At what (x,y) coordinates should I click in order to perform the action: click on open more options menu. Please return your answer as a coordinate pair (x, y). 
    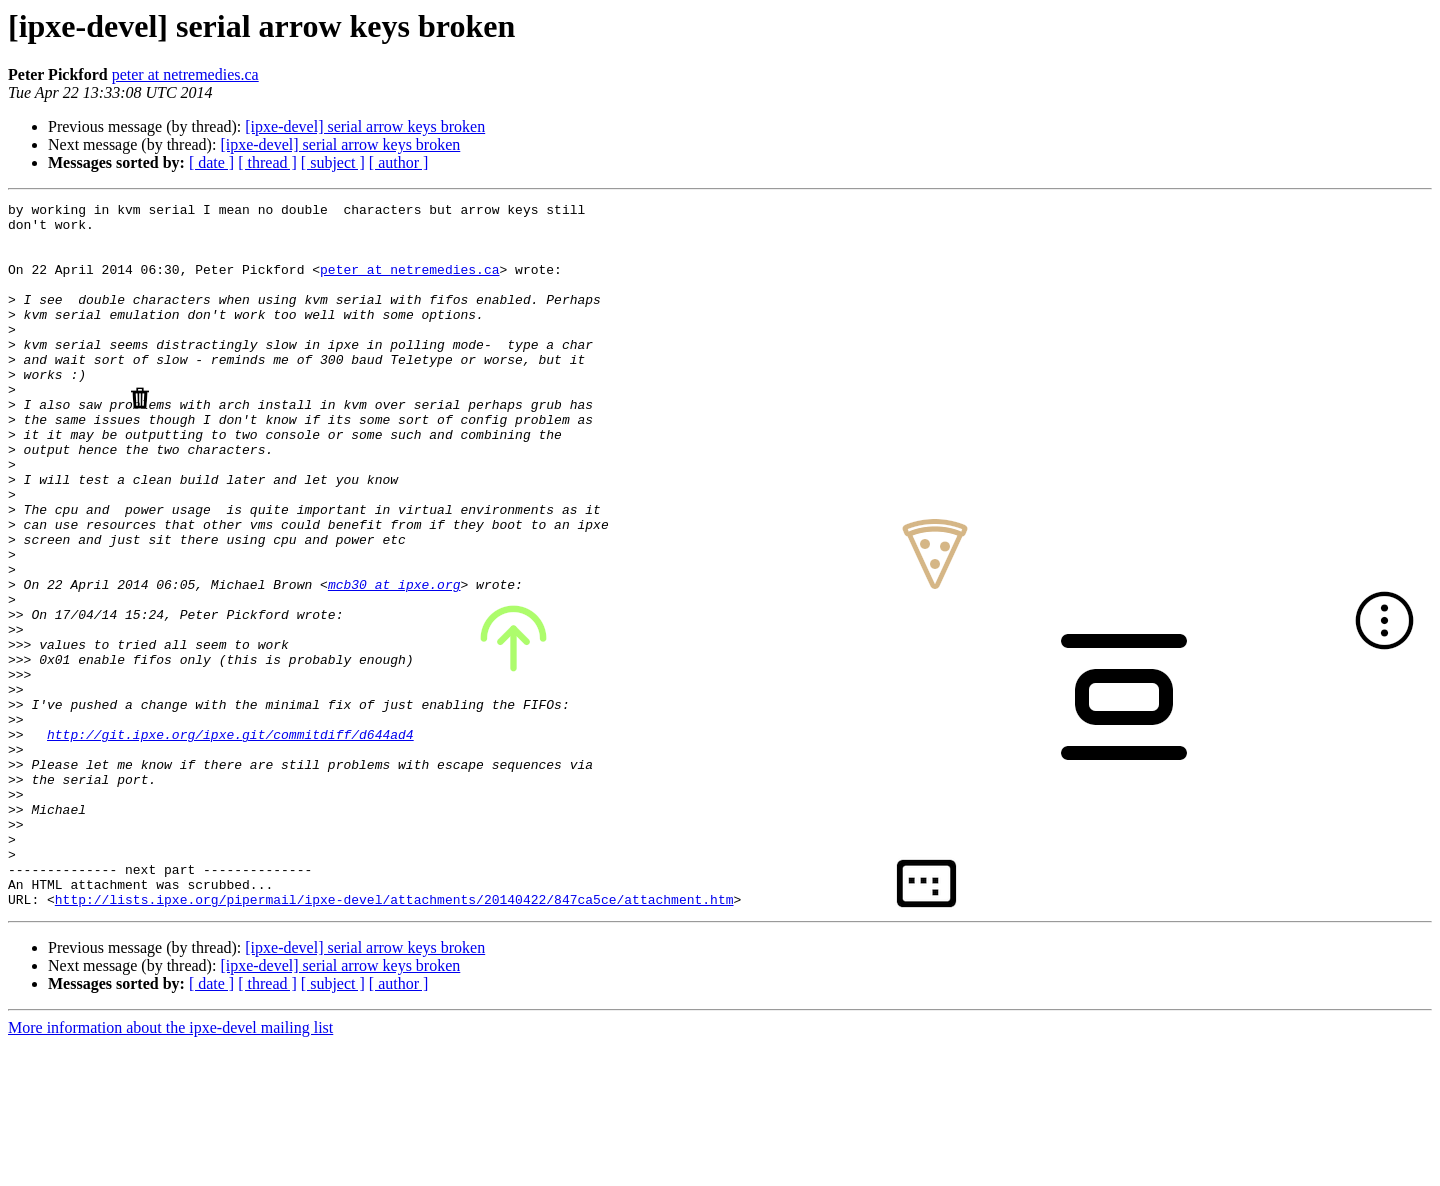
    Looking at the image, I should click on (1384, 620).